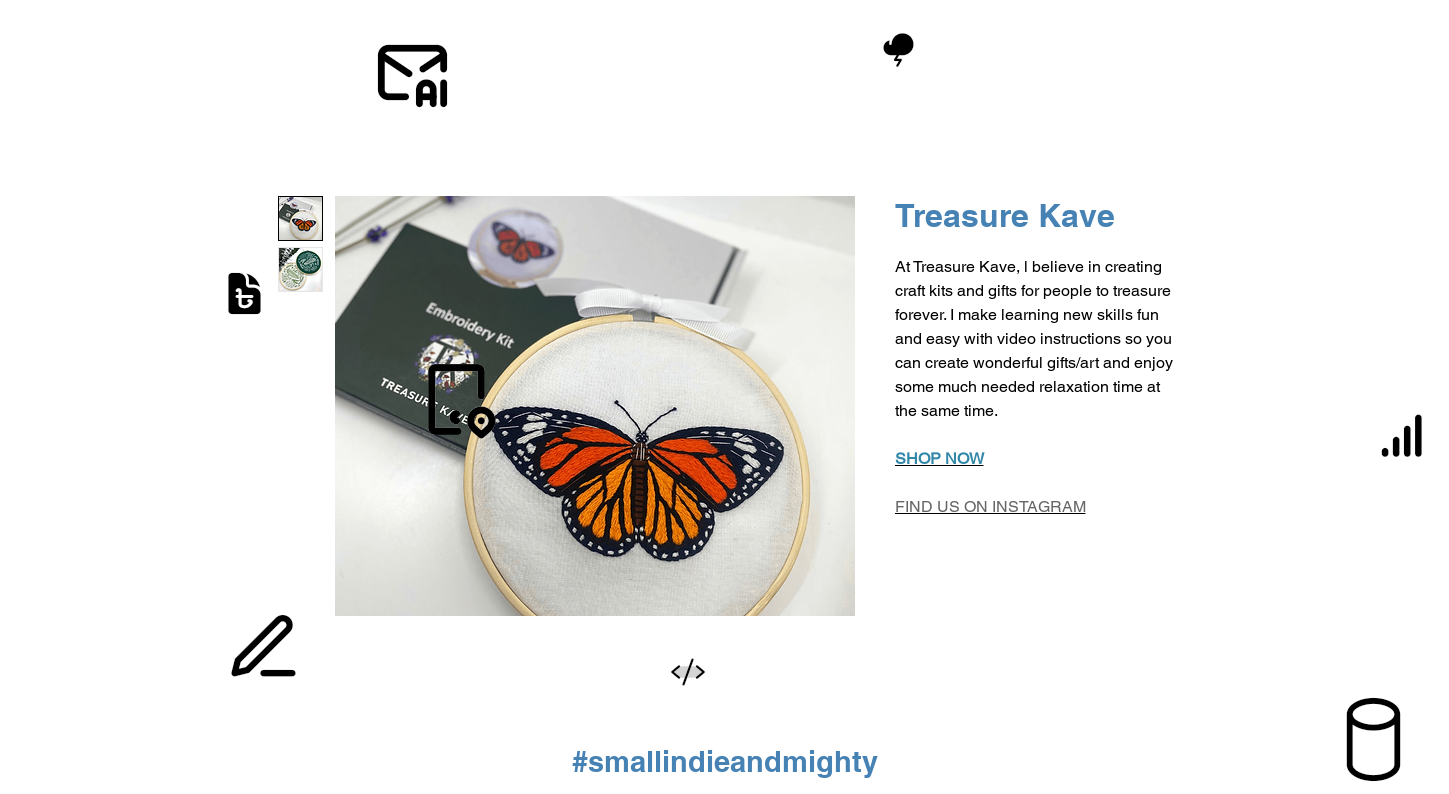 The height and width of the screenshot is (794, 1449). I want to click on view bangladeshi taka financial document, so click(244, 293).